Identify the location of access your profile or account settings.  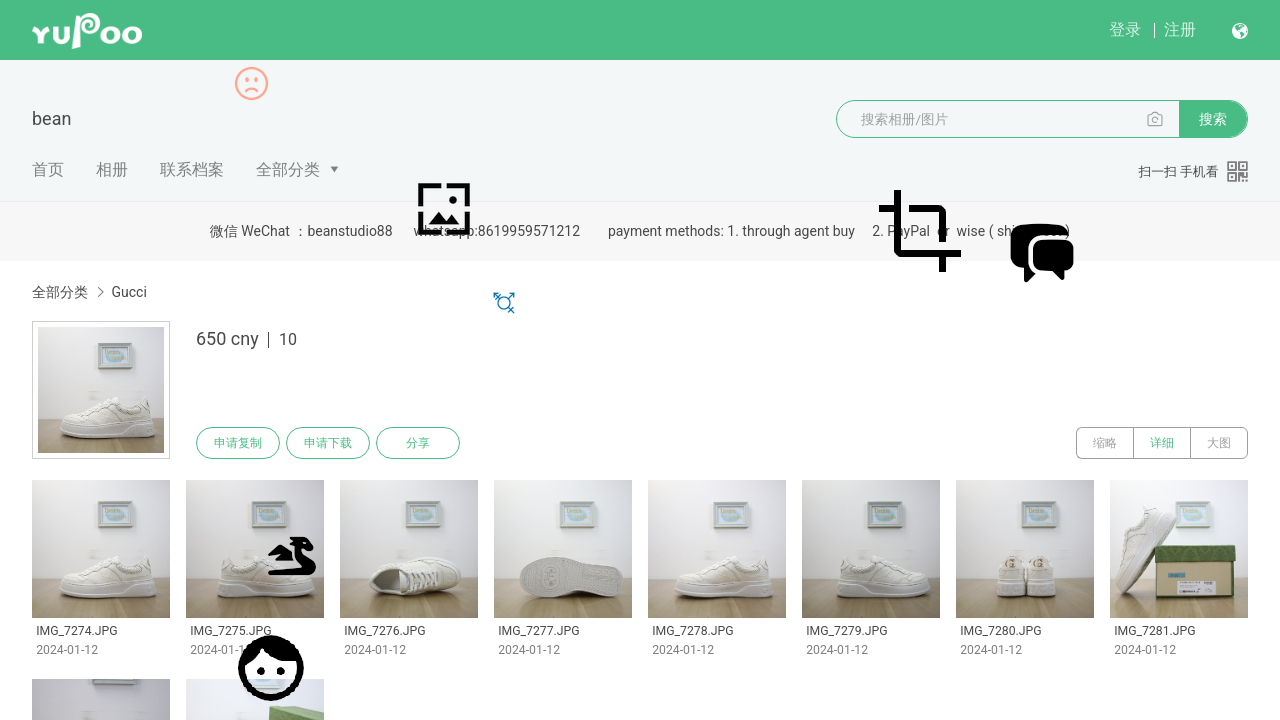
(271, 668).